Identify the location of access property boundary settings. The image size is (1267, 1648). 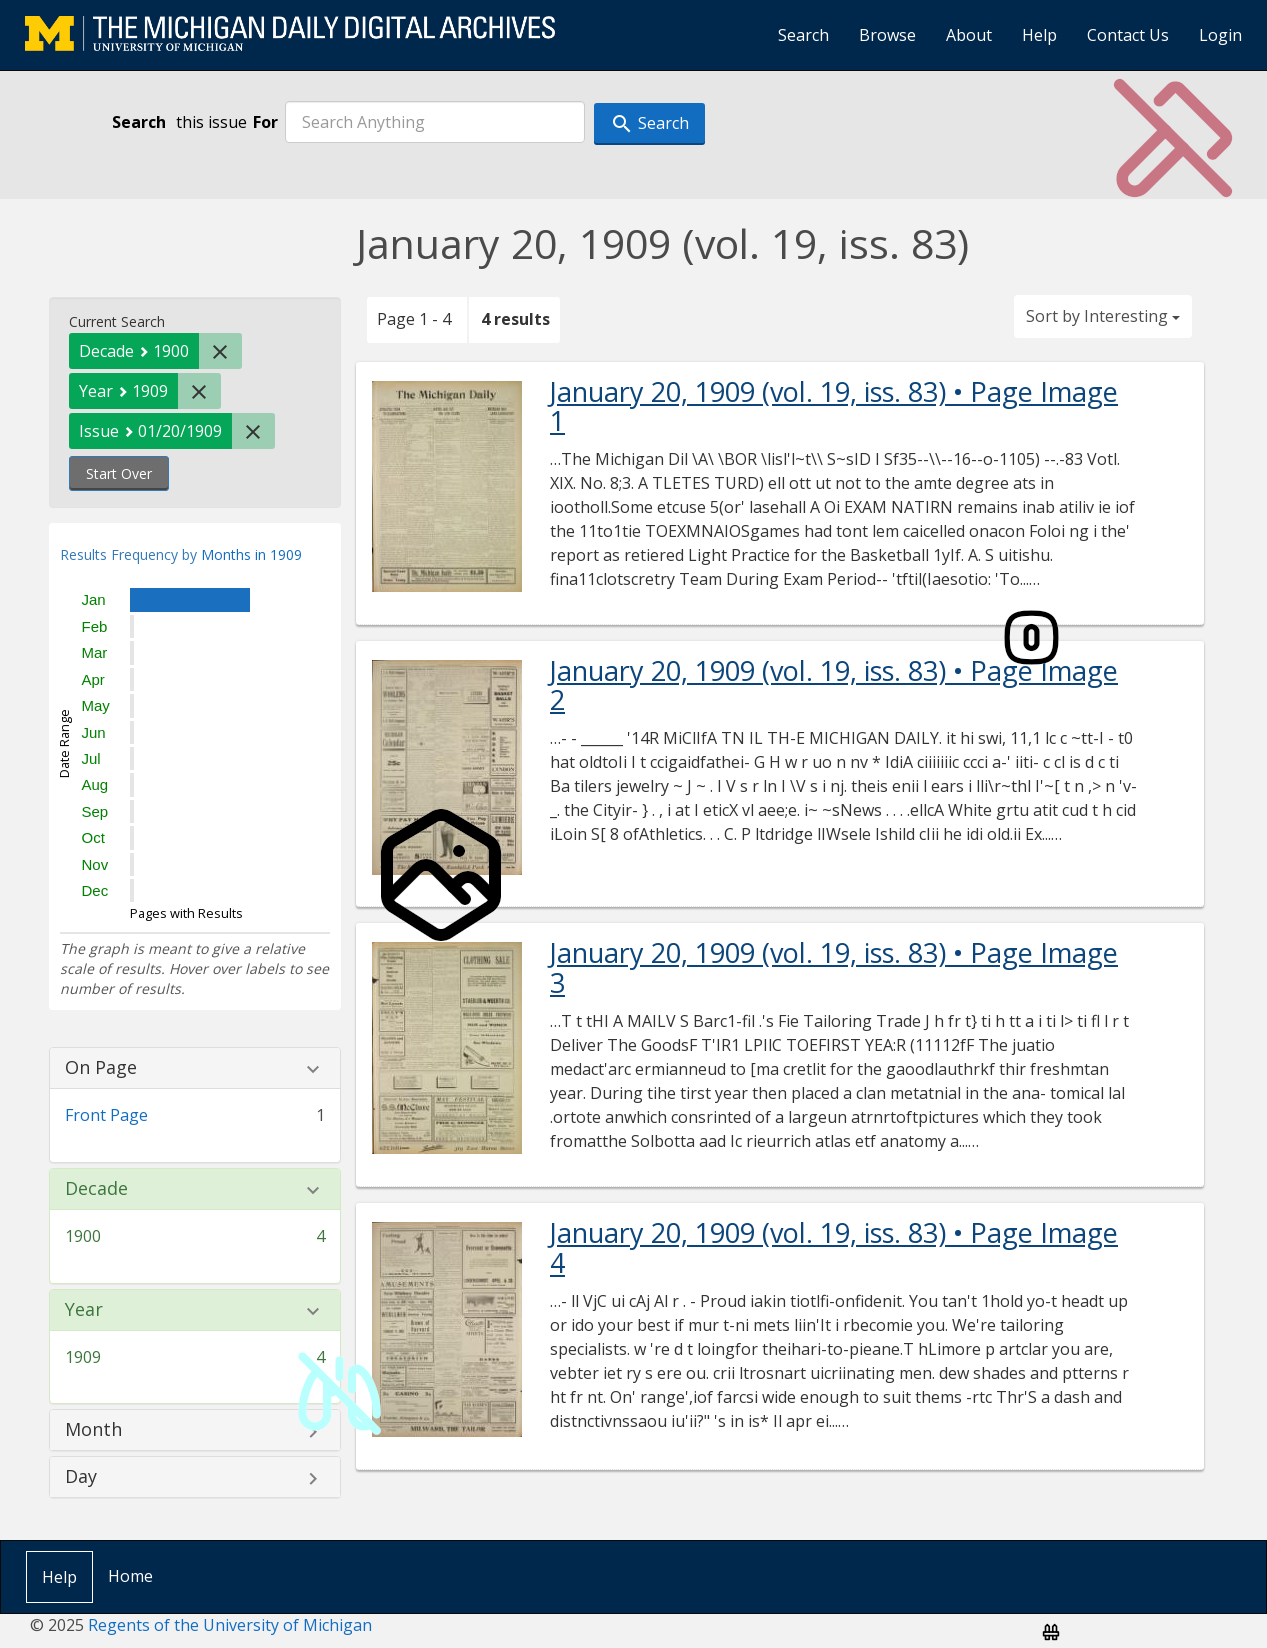
(1051, 1632).